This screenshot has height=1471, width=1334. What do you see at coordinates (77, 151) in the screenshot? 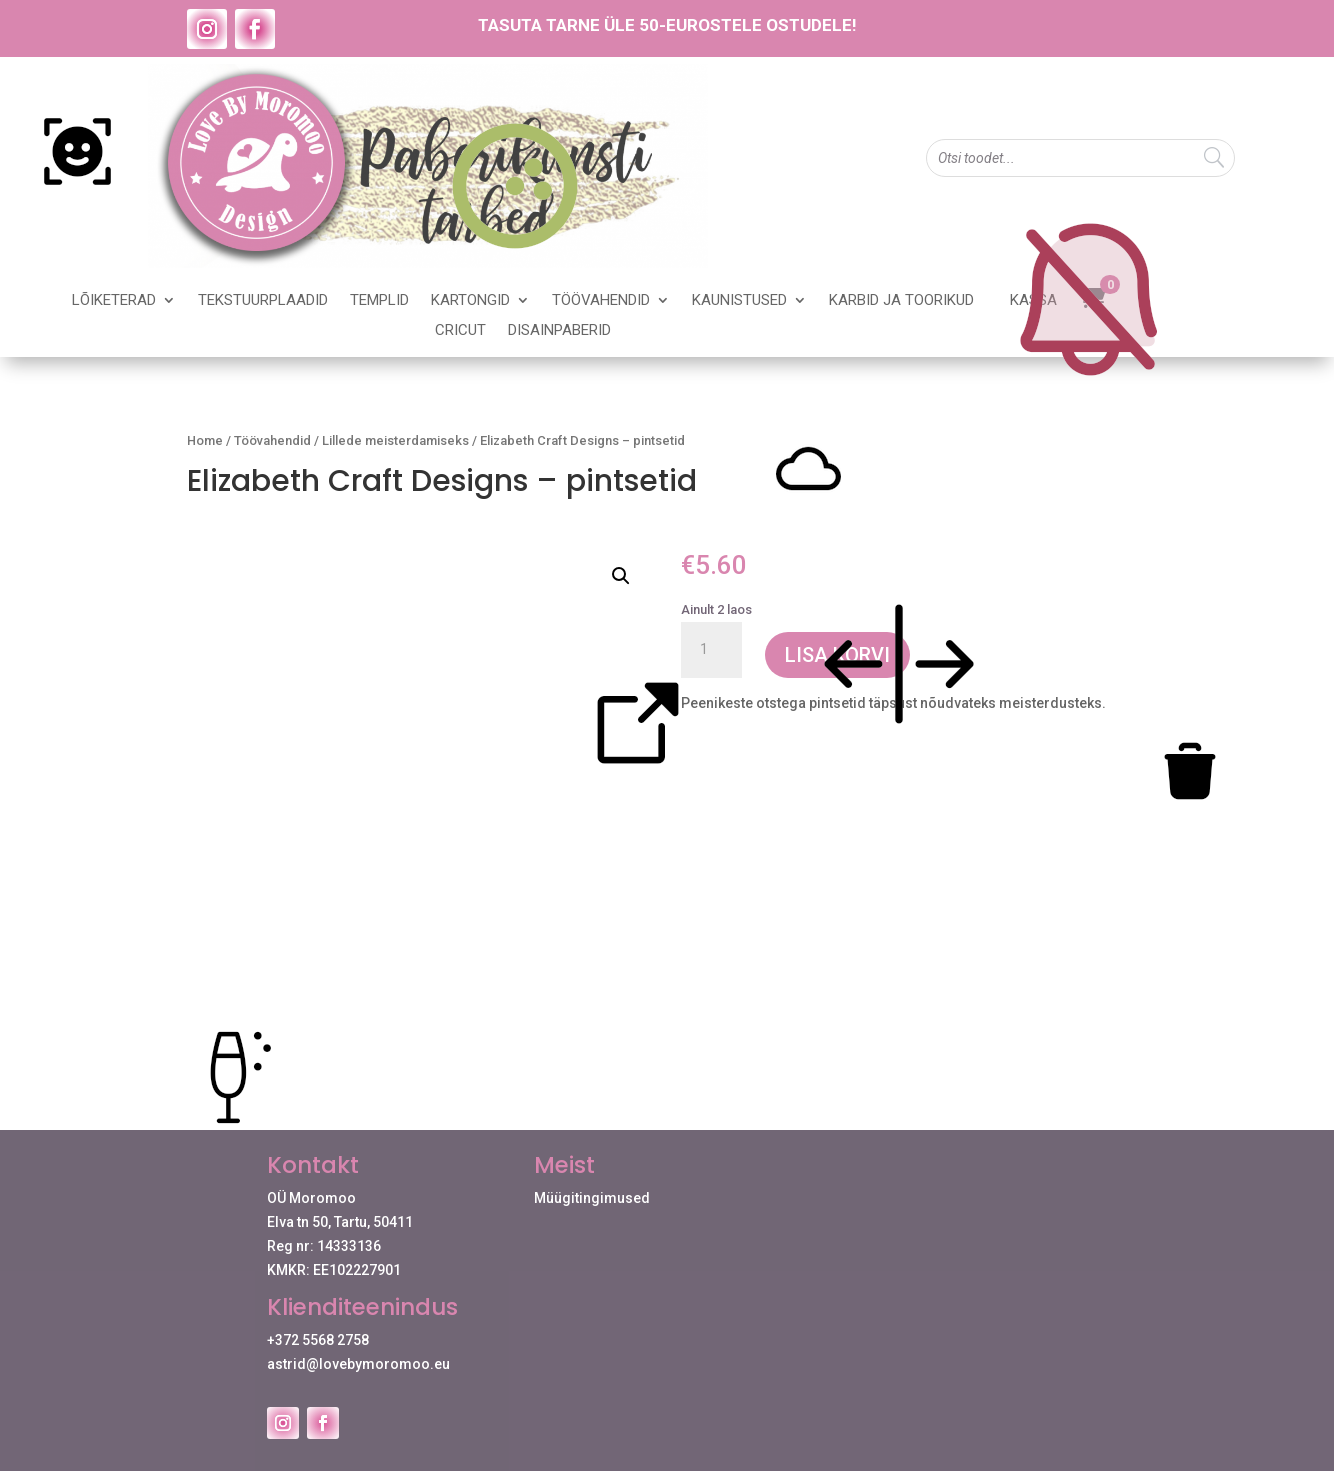
I see `scan face to unlock or authenticate` at bounding box center [77, 151].